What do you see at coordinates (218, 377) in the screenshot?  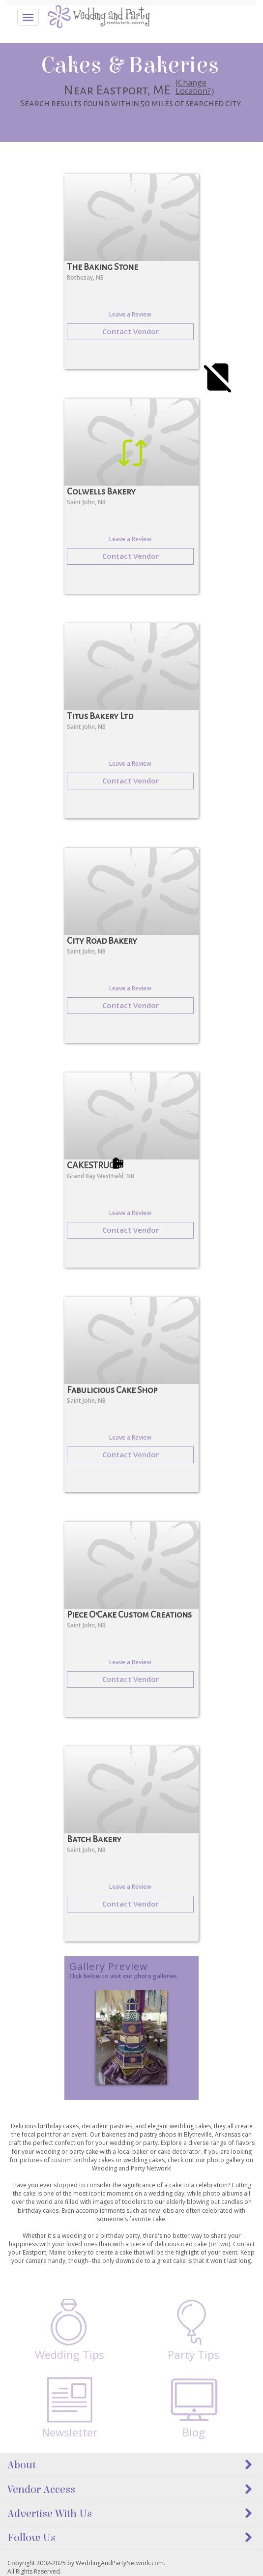 I see `no sim card detected` at bounding box center [218, 377].